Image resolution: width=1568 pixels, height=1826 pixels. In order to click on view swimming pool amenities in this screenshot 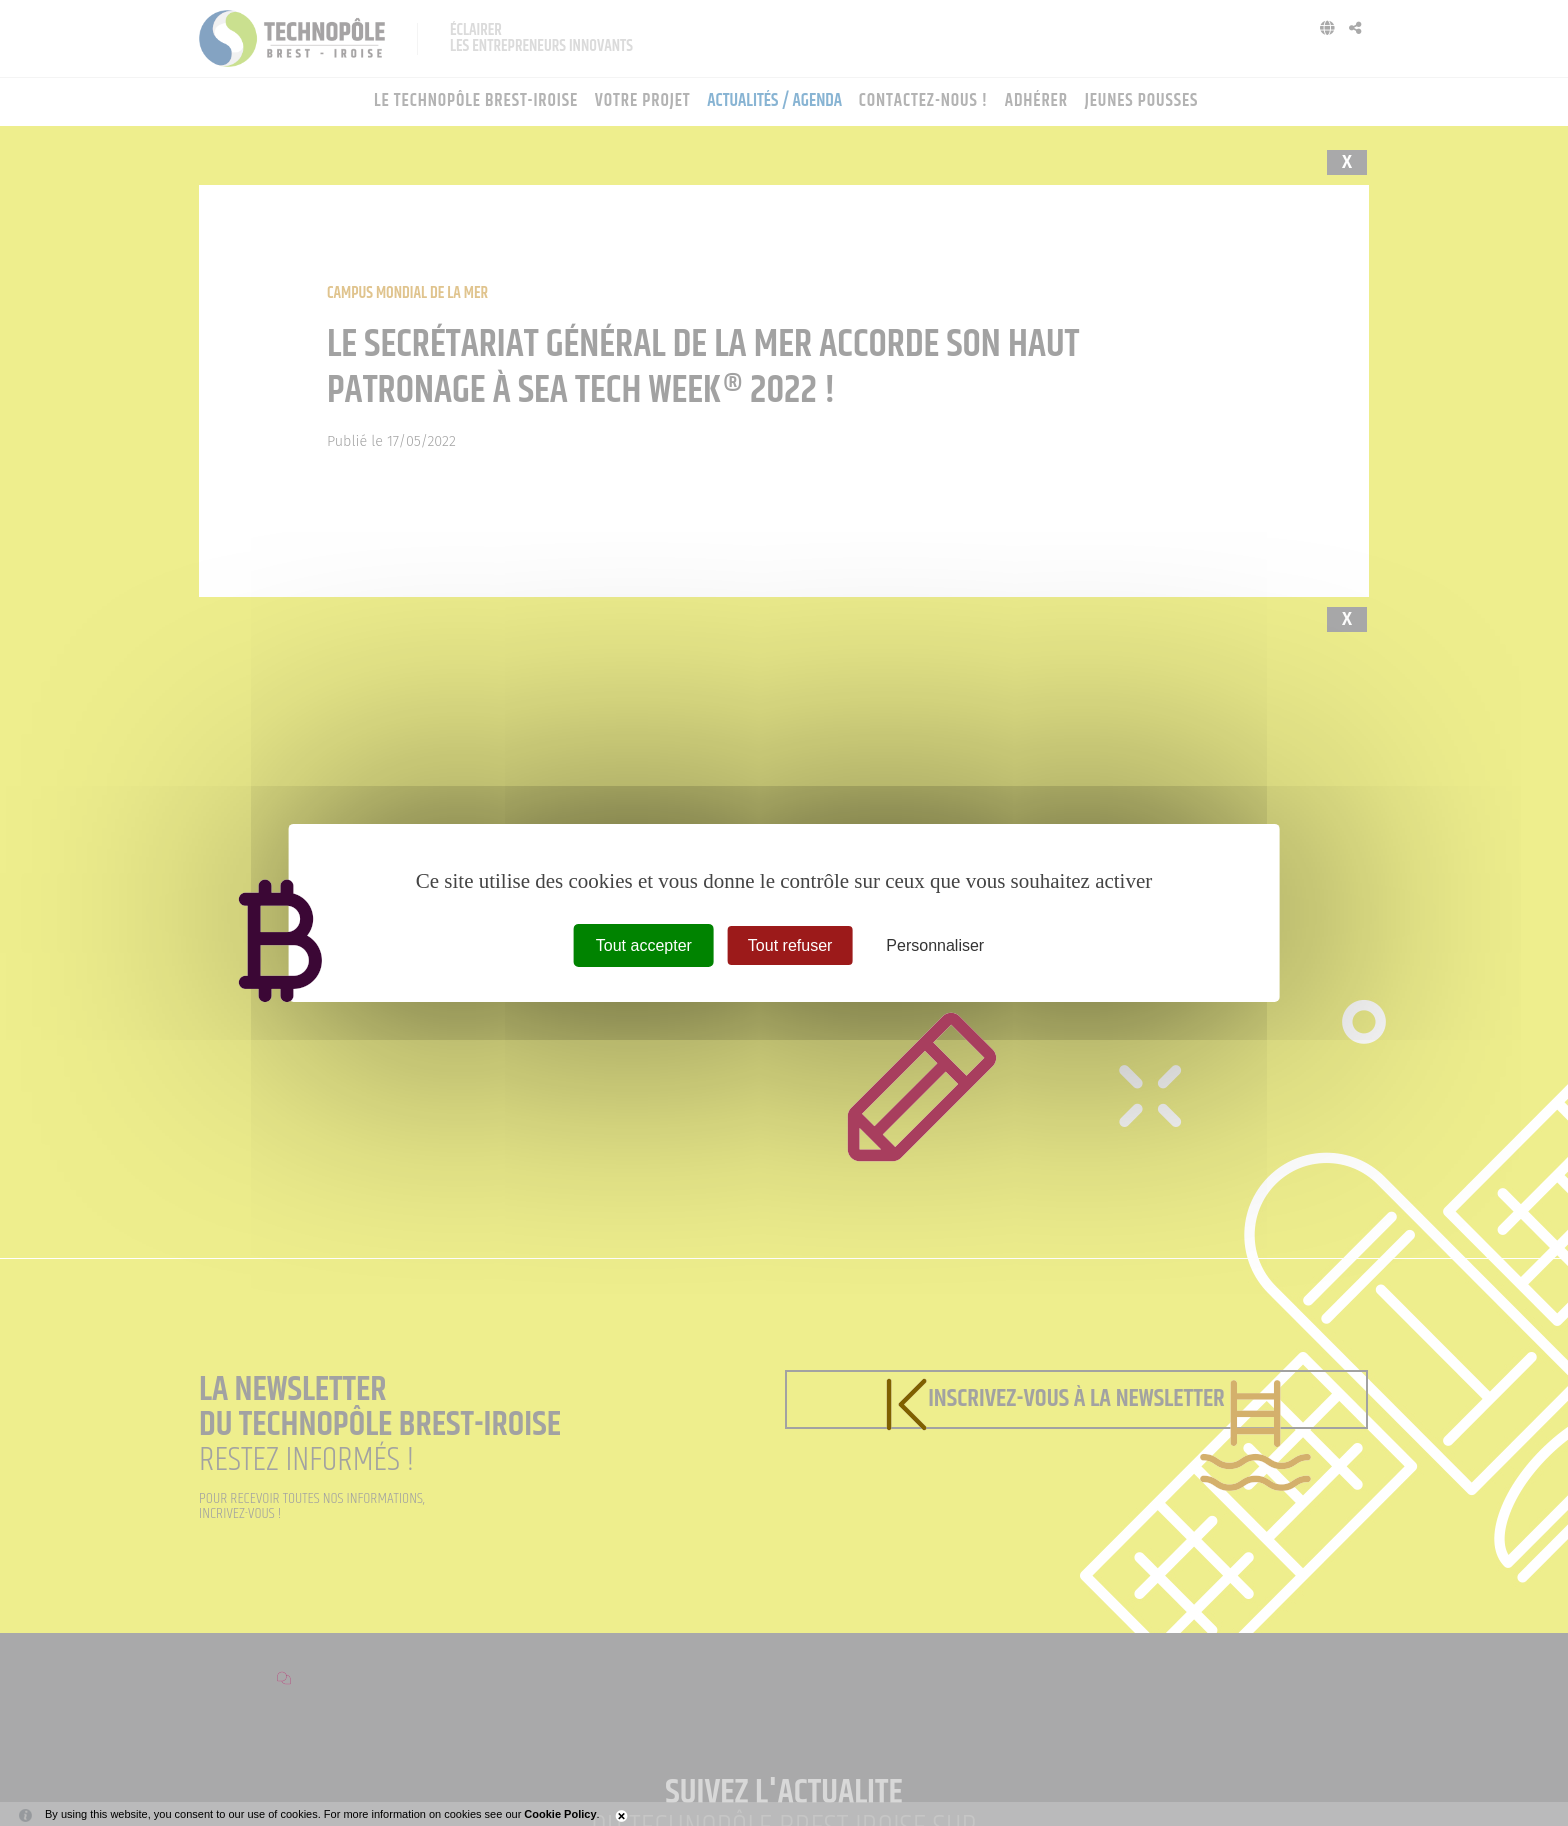, I will do `click(1255, 1435)`.